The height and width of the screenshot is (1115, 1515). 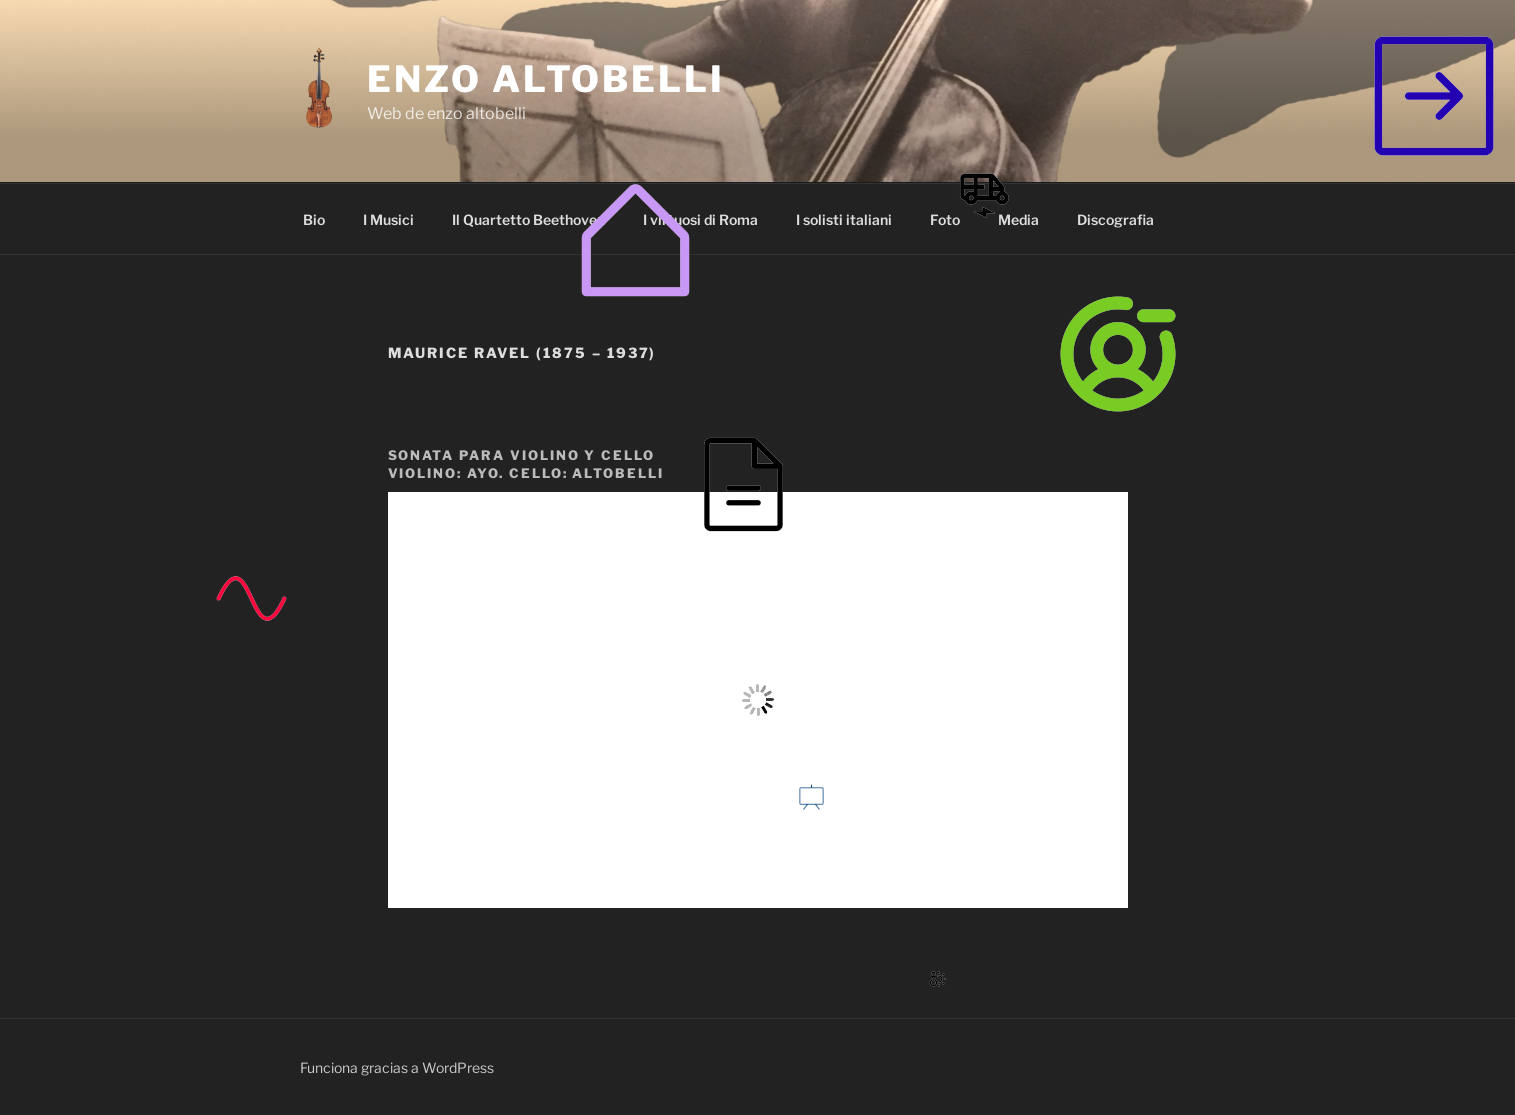 What do you see at coordinates (984, 193) in the screenshot?
I see `select electric rickshaw as transportation option` at bounding box center [984, 193].